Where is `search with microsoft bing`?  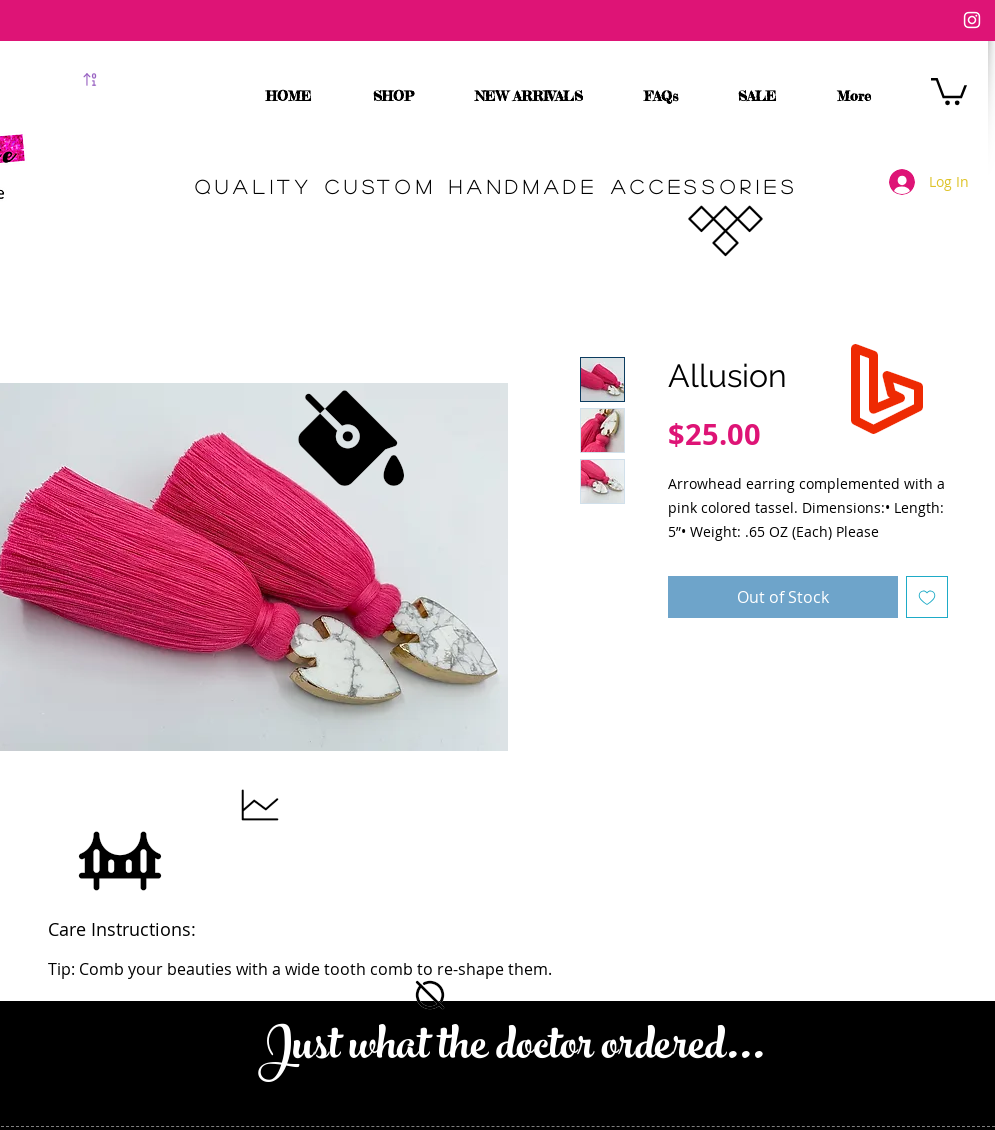 search with microsoft bing is located at coordinates (887, 389).